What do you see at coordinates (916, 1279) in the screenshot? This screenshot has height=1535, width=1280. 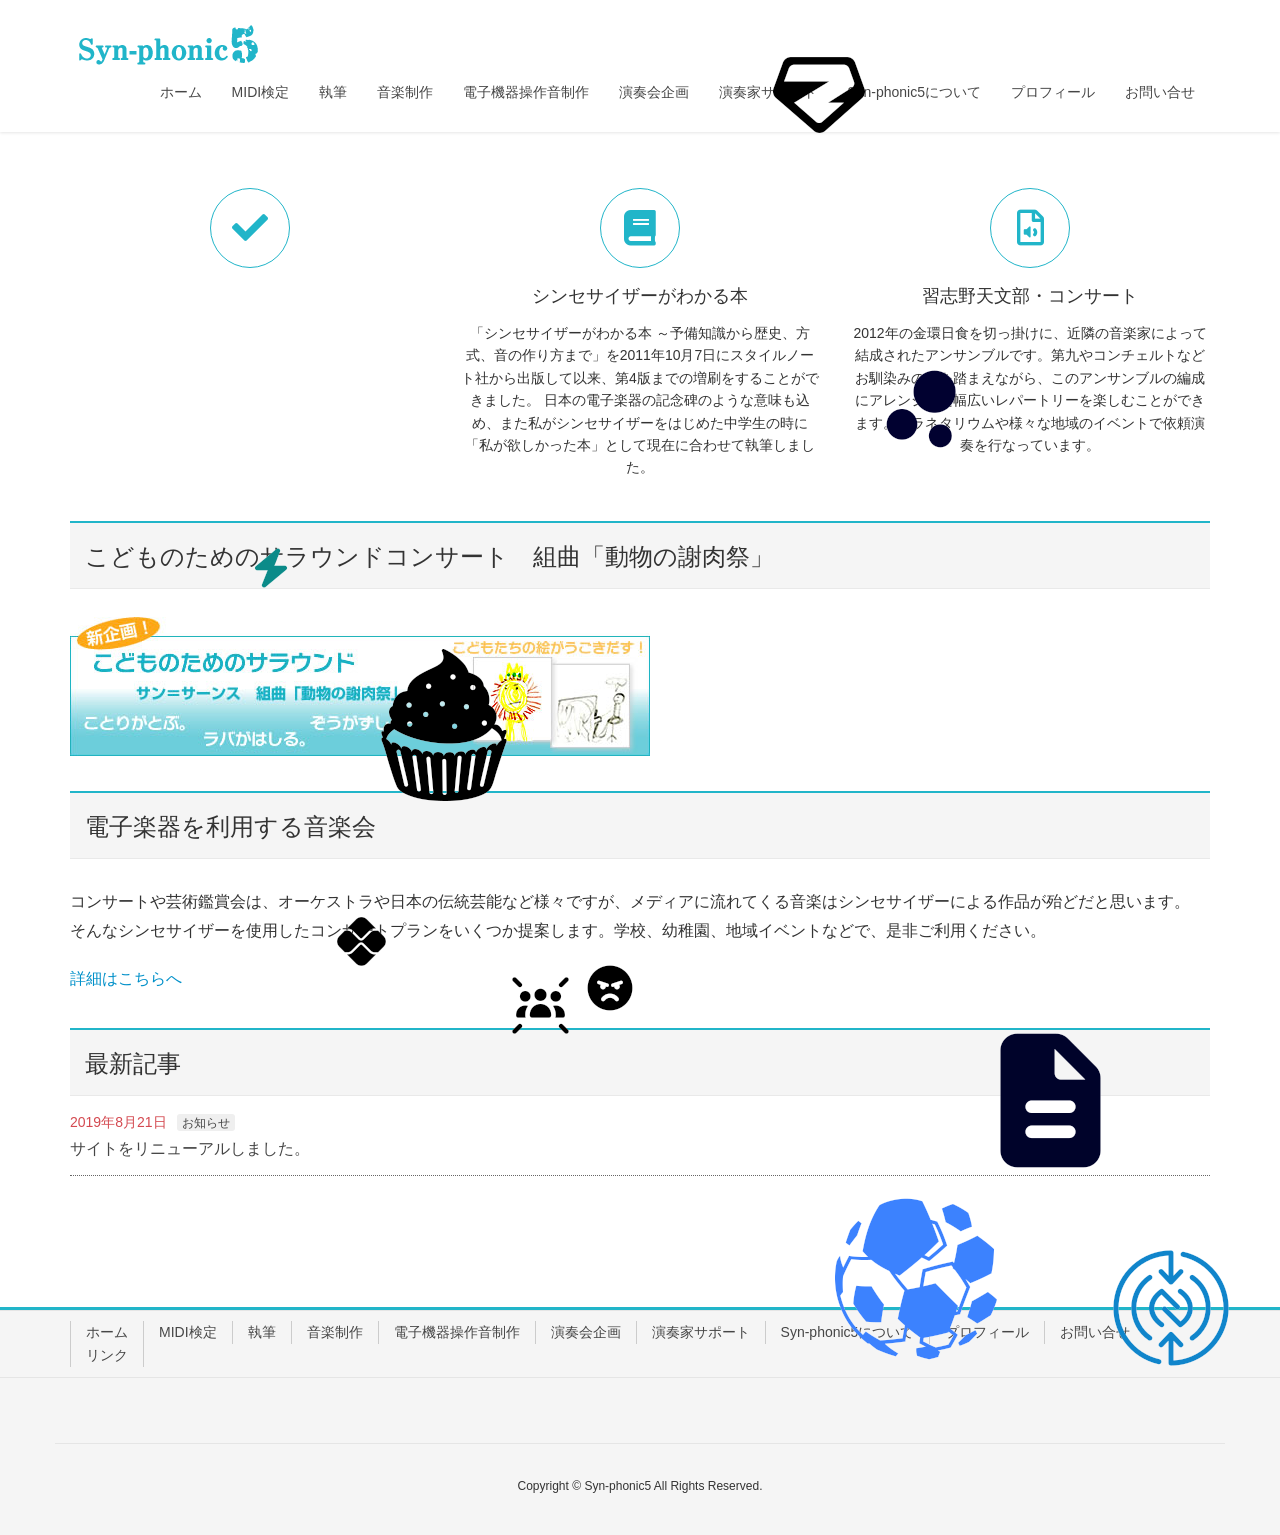 I see `view Indian Super League football content` at bounding box center [916, 1279].